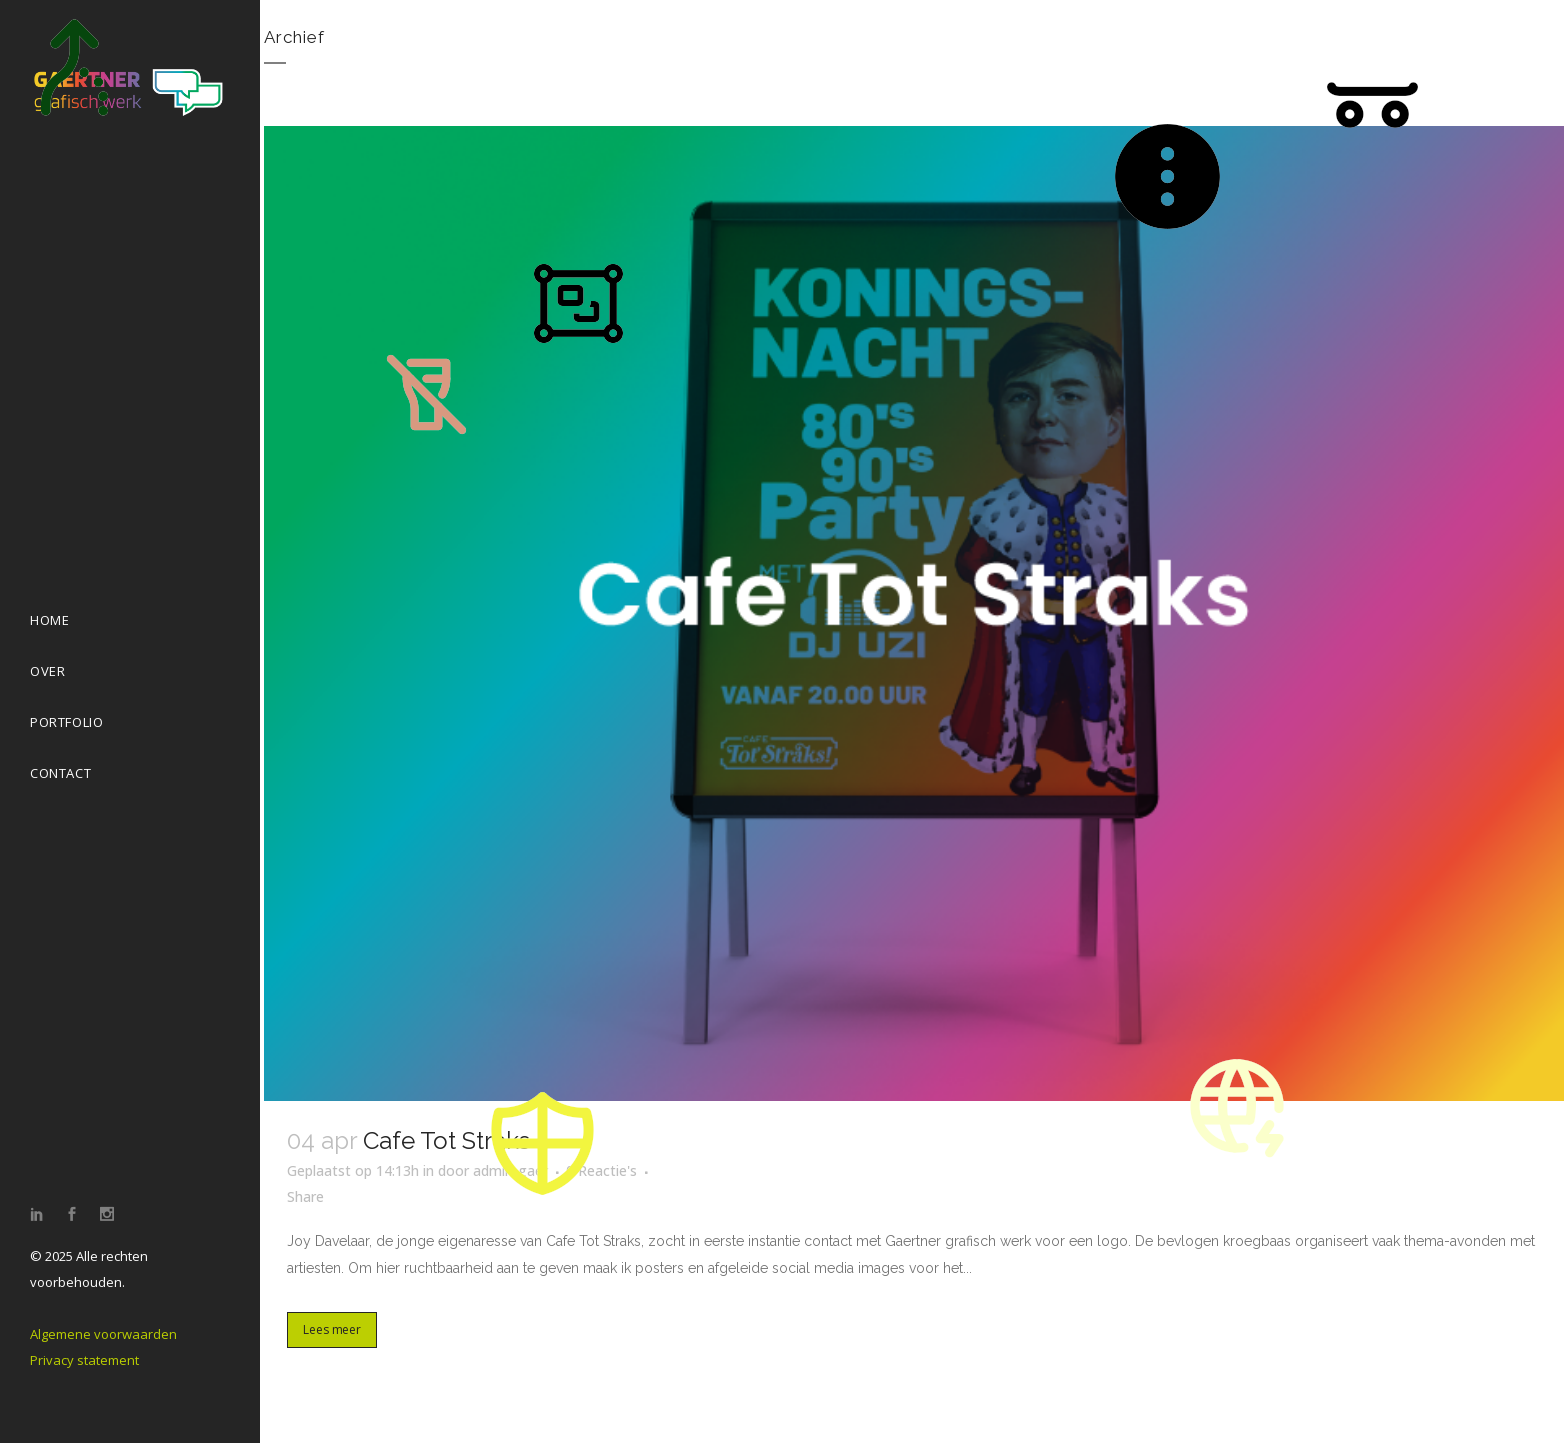 Image resolution: width=1568 pixels, height=1443 pixels. I want to click on privacy or security settings with multiple protection layers, so click(542, 1143).